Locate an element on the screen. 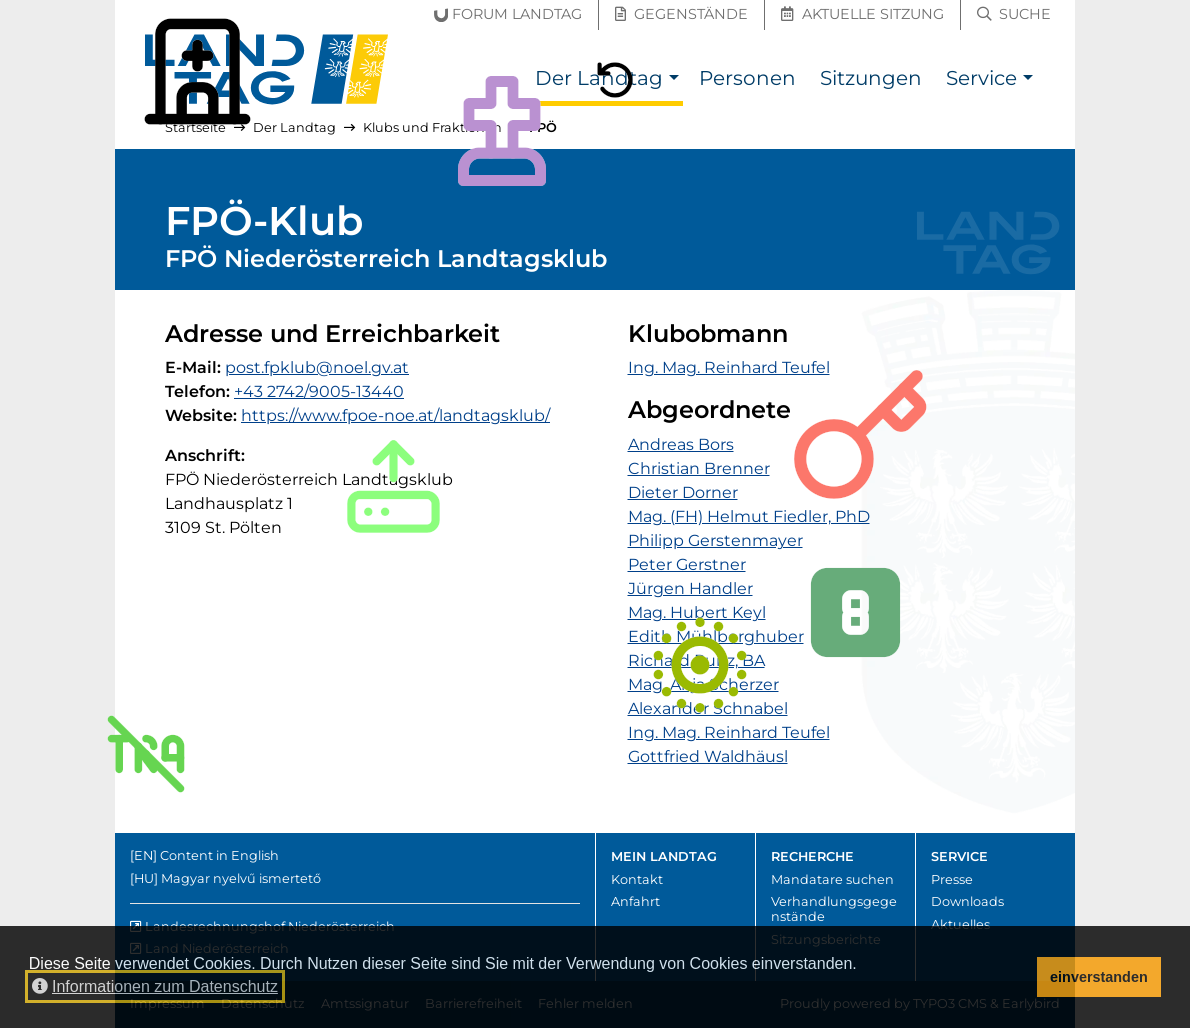 This screenshot has width=1190, height=1028. capture a live photo is located at coordinates (700, 665).